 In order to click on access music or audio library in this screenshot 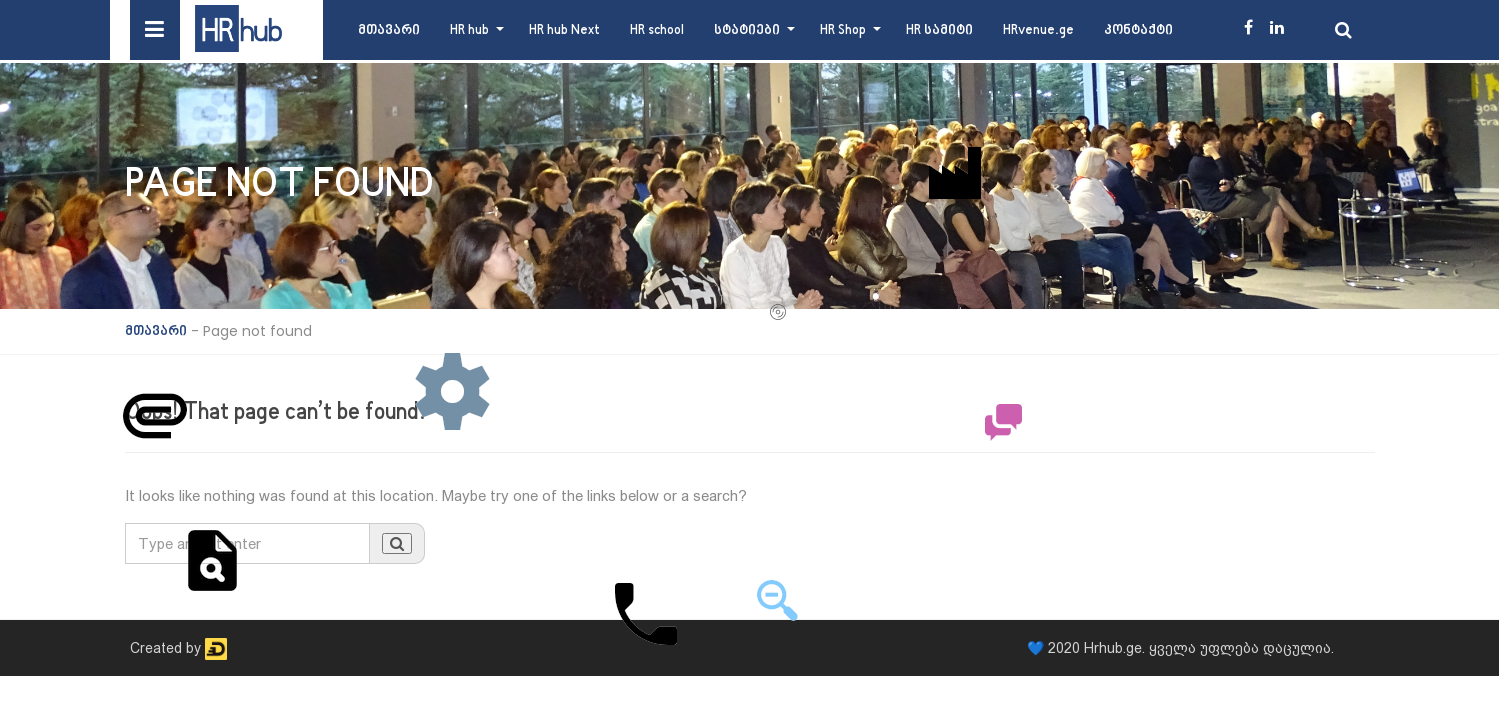, I will do `click(778, 312)`.